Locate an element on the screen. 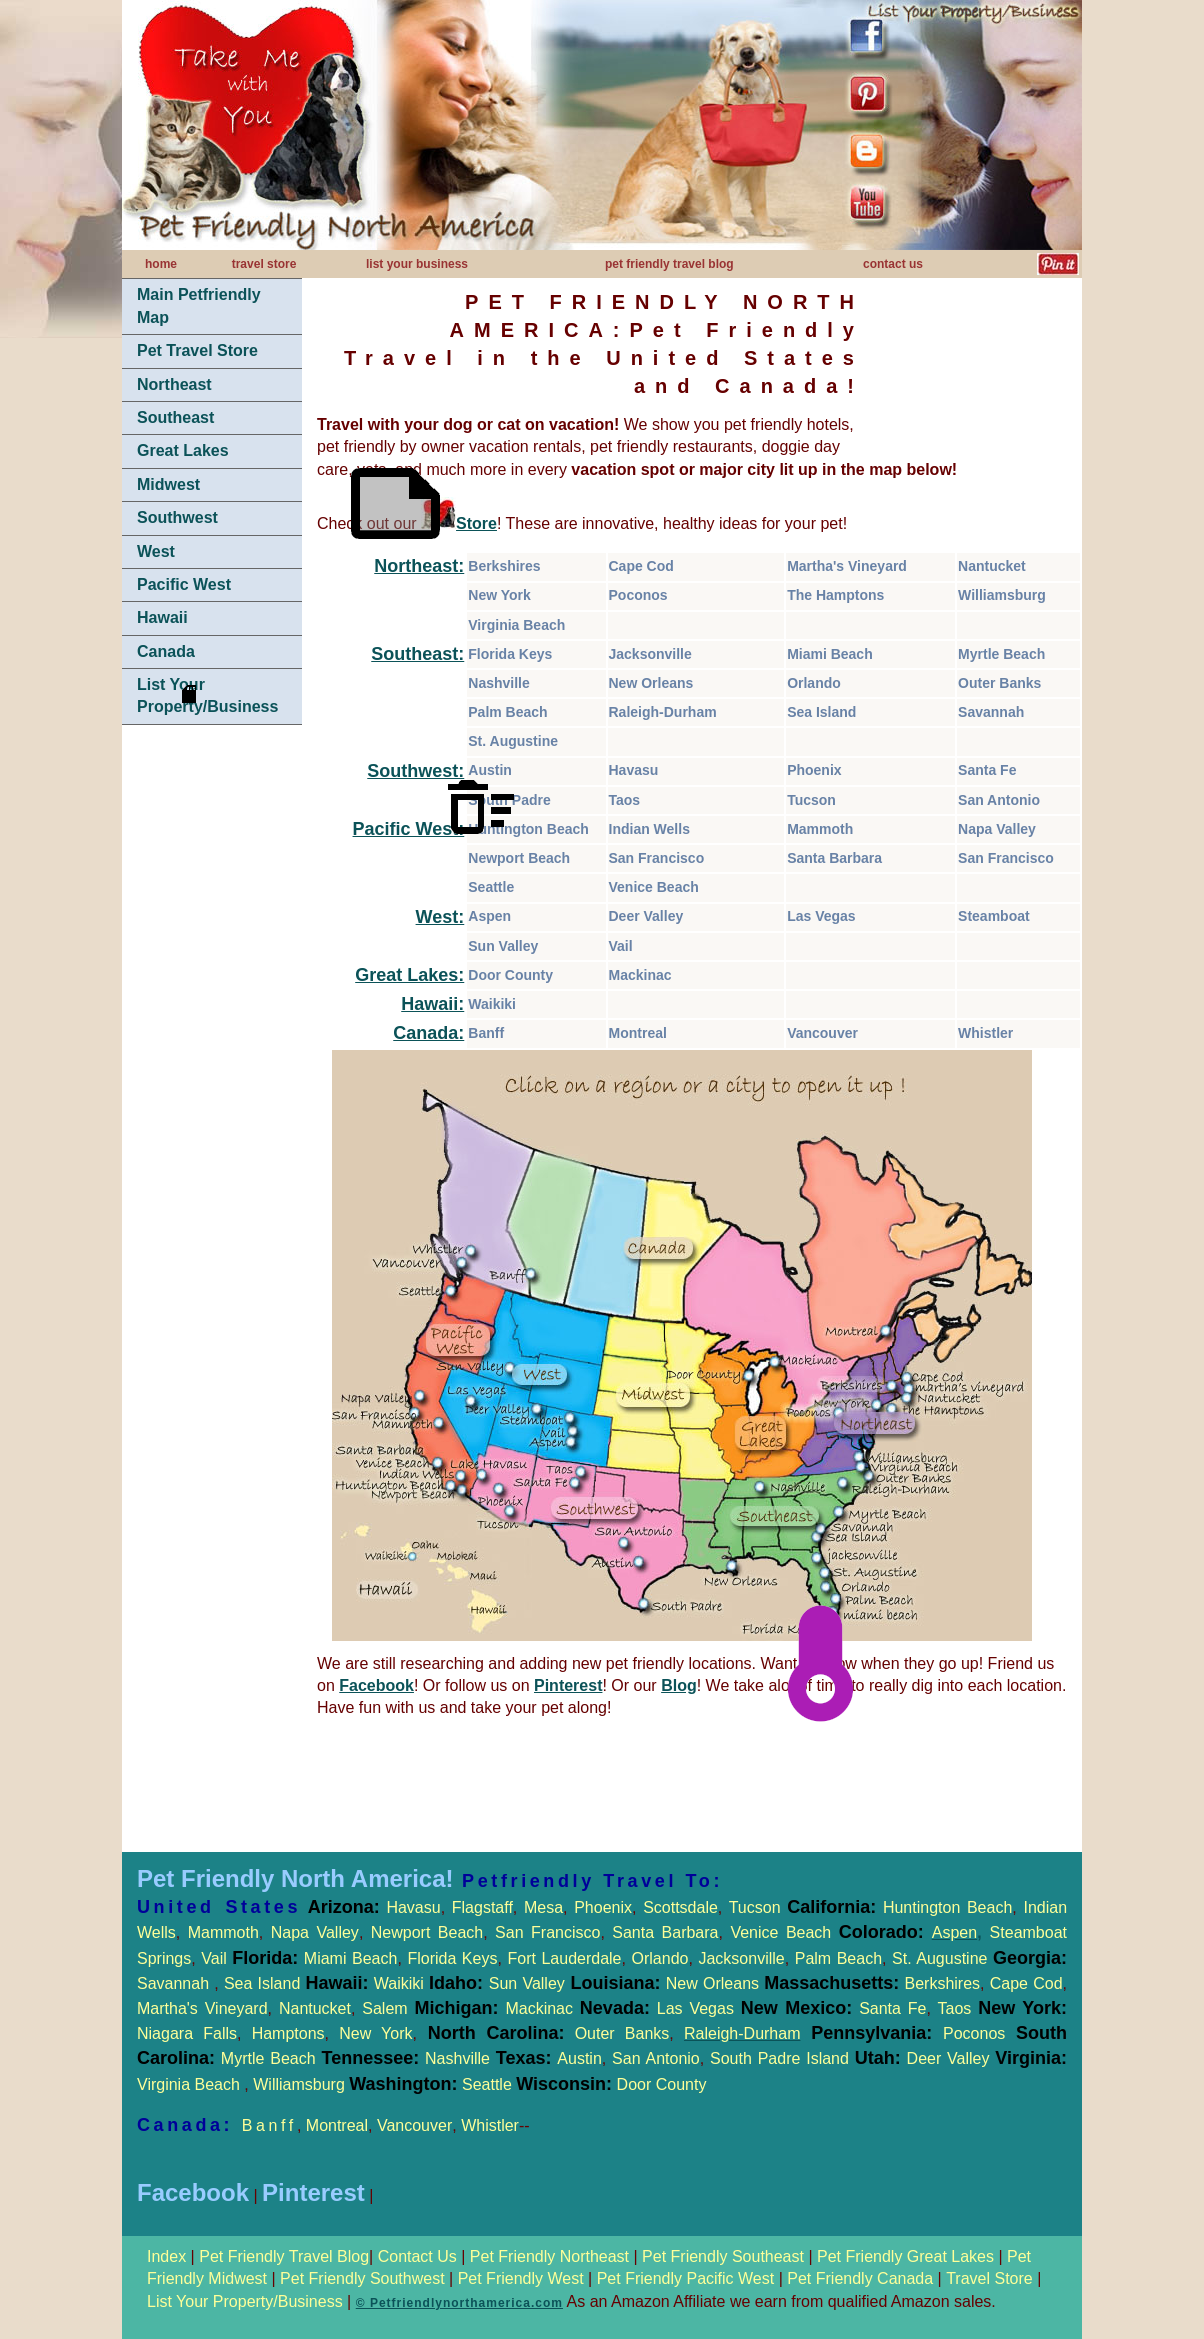 Image resolution: width=1204 pixels, height=2339 pixels. access sd card storage is located at coordinates (189, 694).